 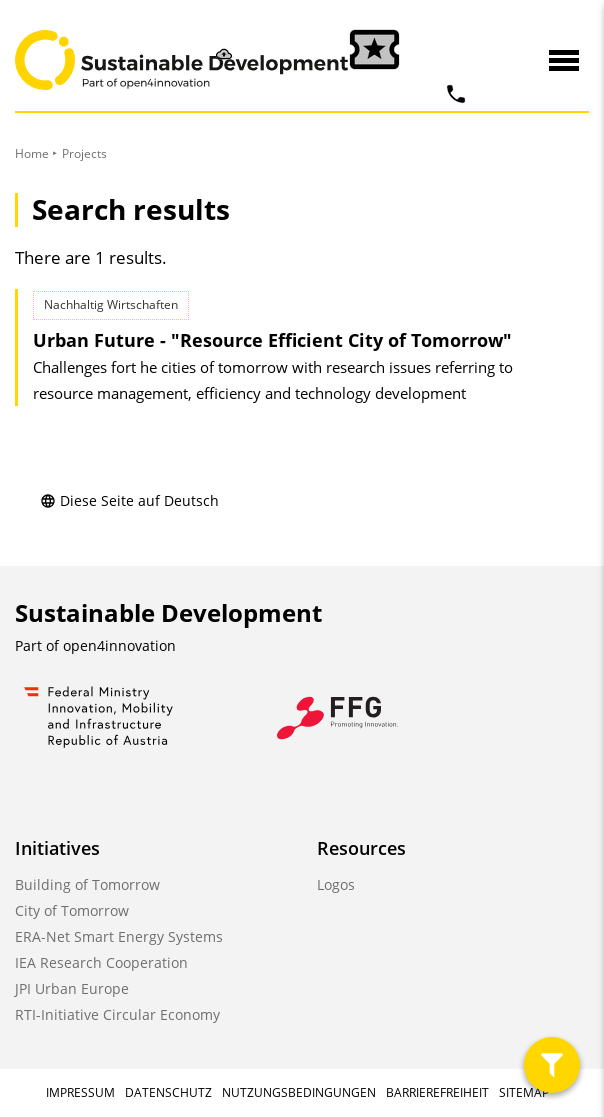 What do you see at coordinates (224, 54) in the screenshot?
I see `upload files to cloud storage` at bounding box center [224, 54].